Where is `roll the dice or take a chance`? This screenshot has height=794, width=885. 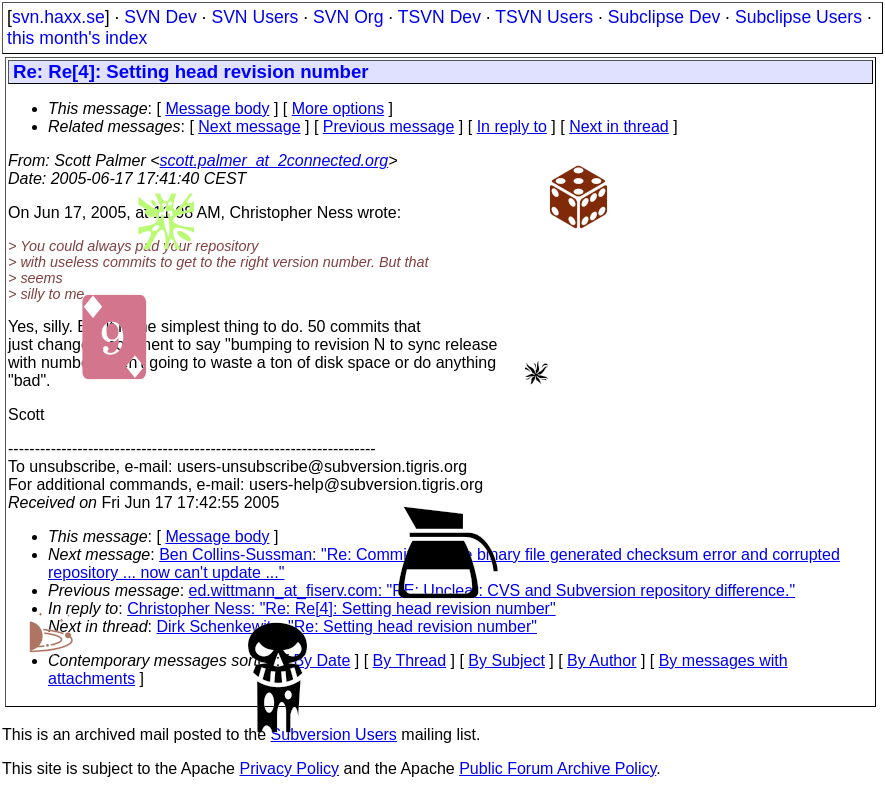 roll the dice or take a chance is located at coordinates (578, 197).